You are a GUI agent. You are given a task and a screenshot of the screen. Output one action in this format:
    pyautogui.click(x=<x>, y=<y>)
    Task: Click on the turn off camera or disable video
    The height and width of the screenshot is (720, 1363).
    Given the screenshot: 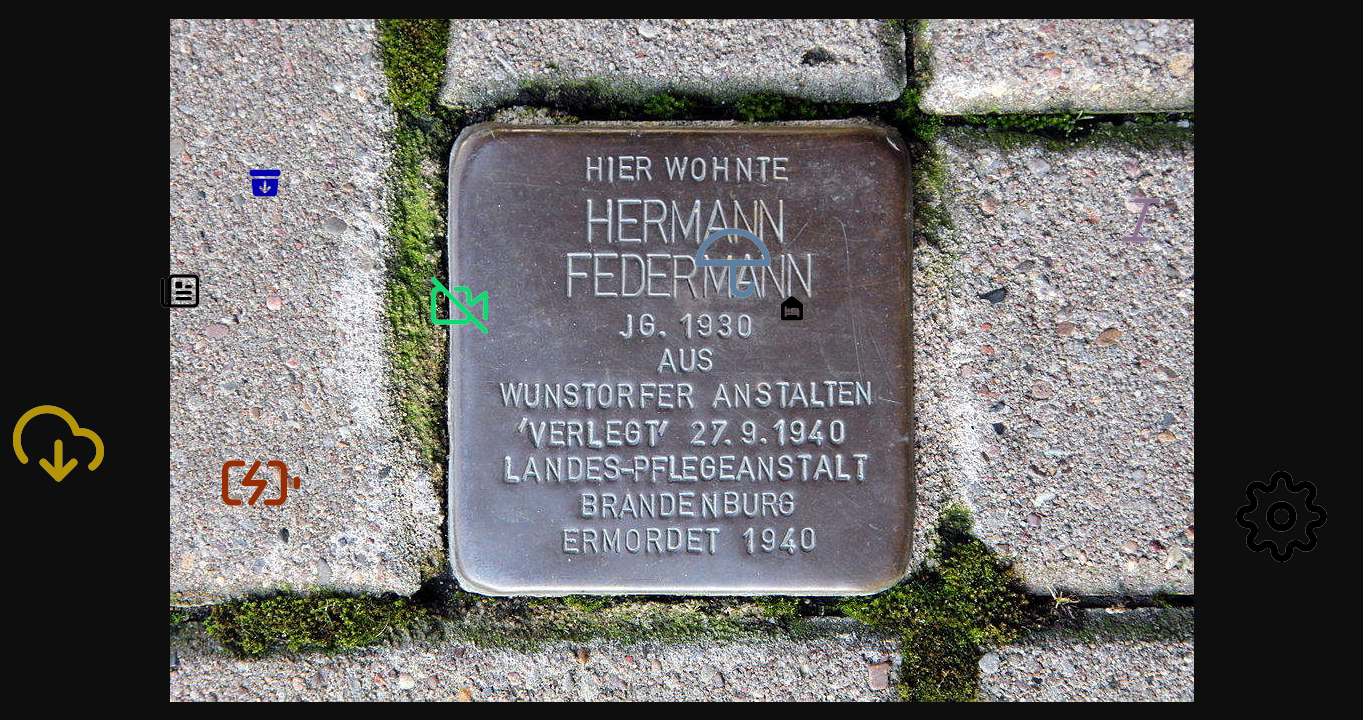 What is the action you would take?
    pyautogui.click(x=459, y=305)
    